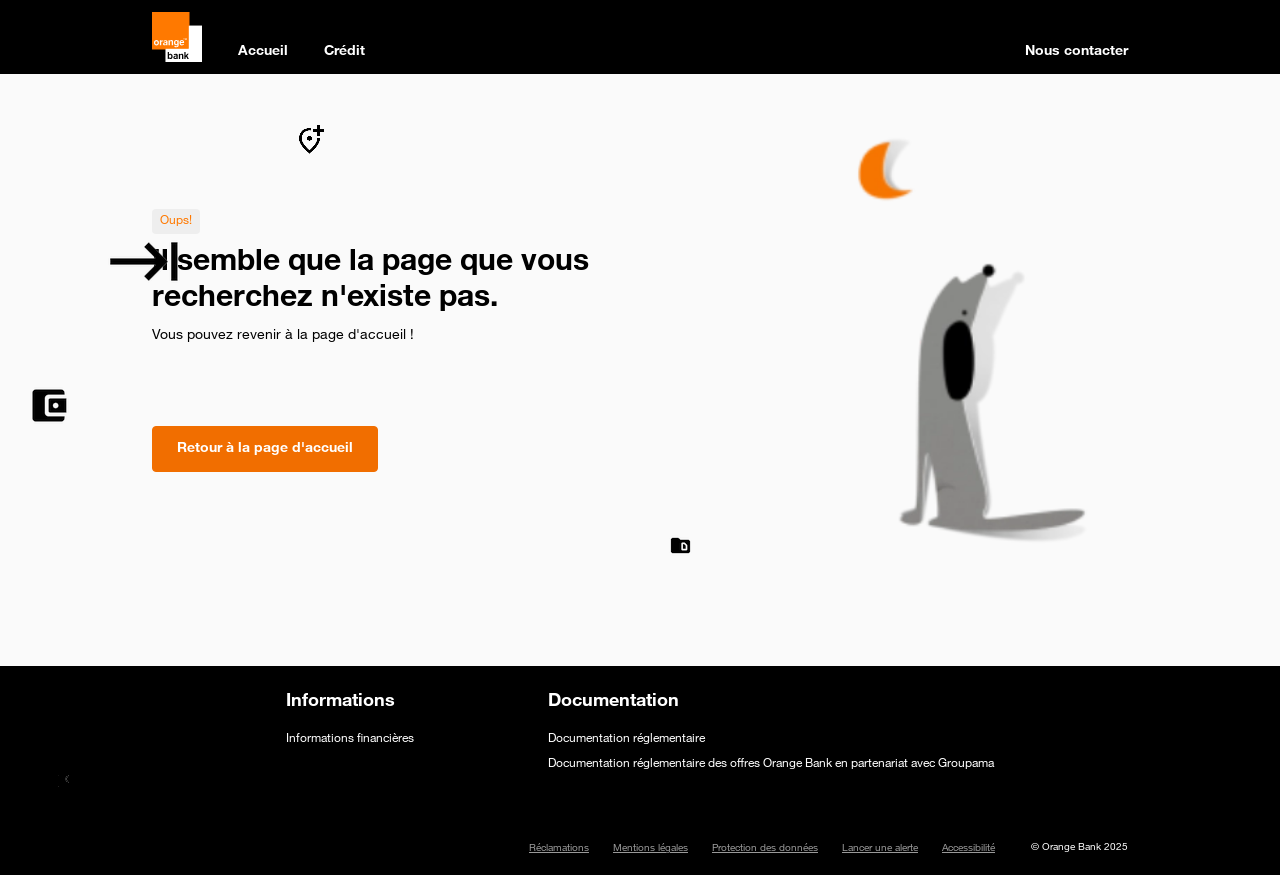  I want to click on move cursor to end of line or field, so click(145, 261).